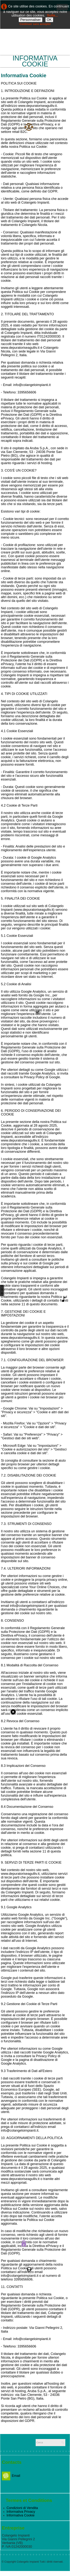 This screenshot has height=2576, width=70. What do you see at coordinates (63, 1300) in the screenshot?
I see `access music library or player` at bounding box center [63, 1300].